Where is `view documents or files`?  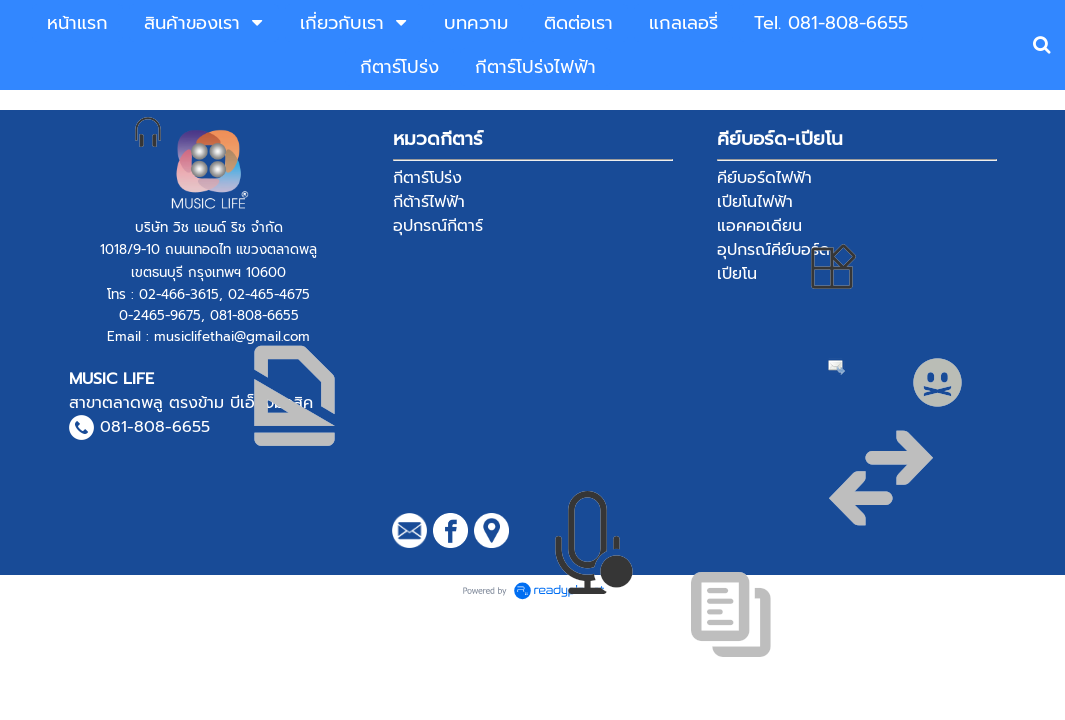
view documents or files is located at coordinates (733, 614).